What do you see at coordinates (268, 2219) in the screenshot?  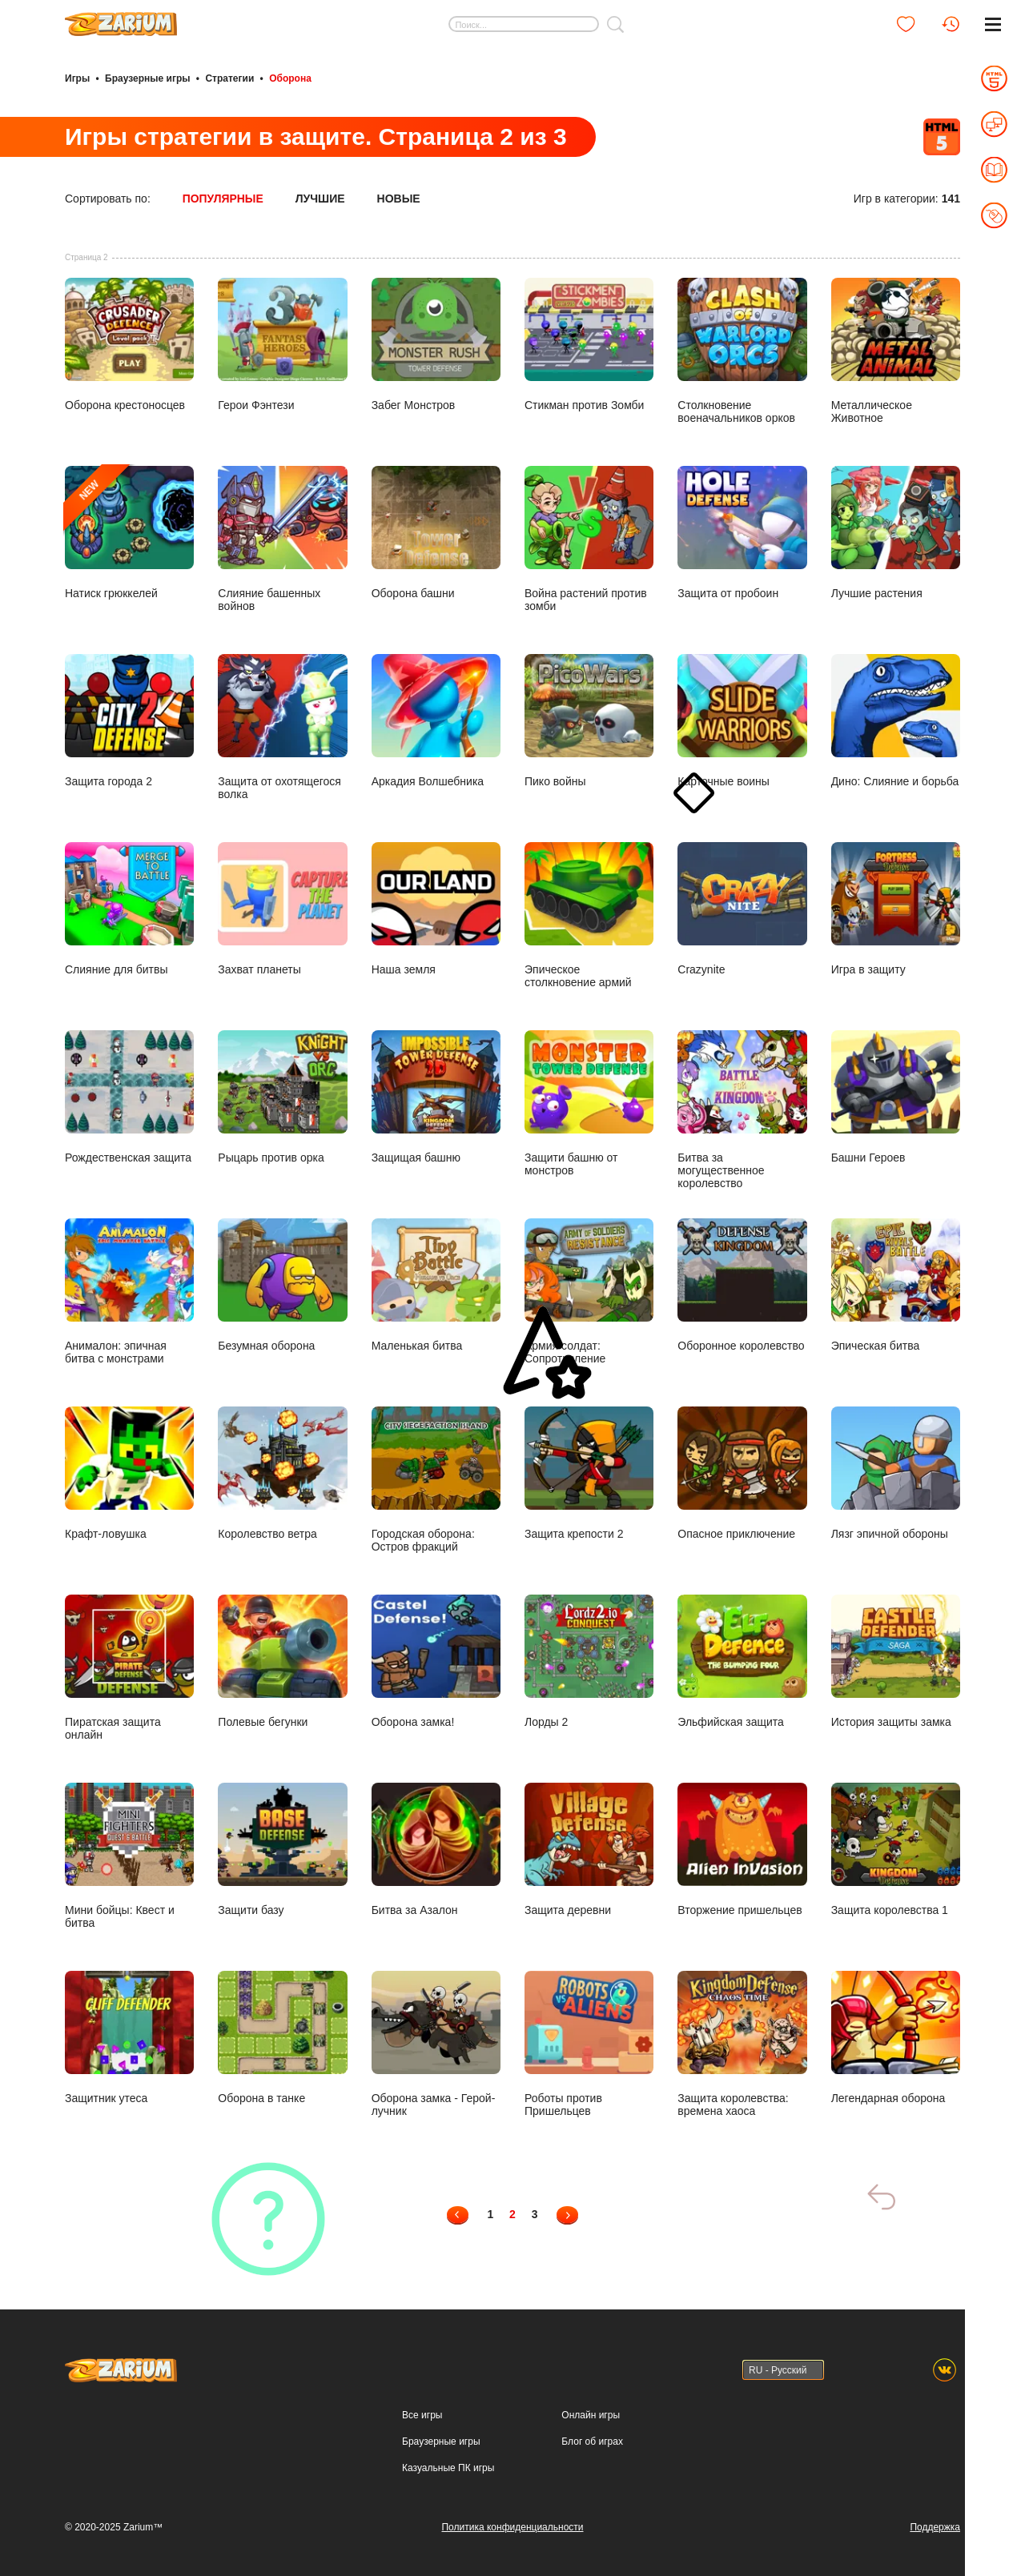 I see `access help or support` at bounding box center [268, 2219].